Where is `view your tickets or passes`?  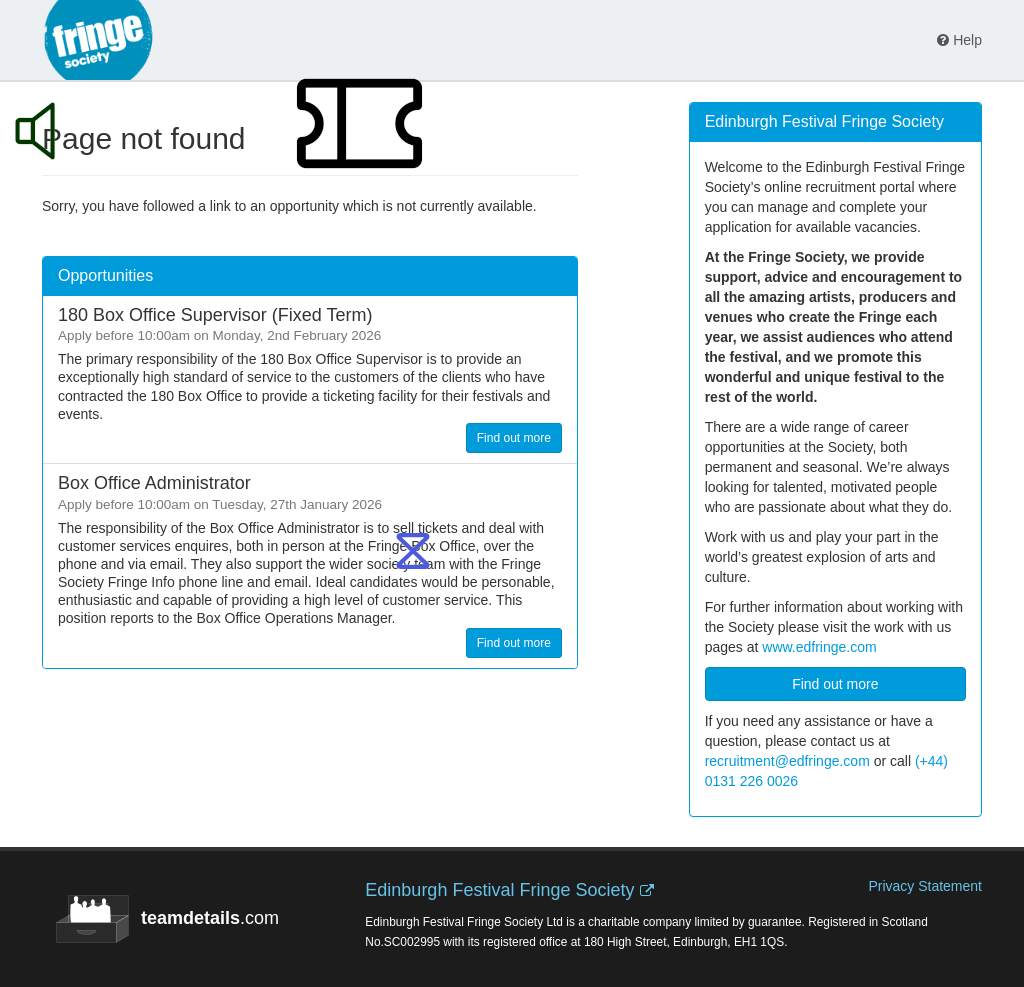
view your tickets or passes is located at coordinates (359, 123).